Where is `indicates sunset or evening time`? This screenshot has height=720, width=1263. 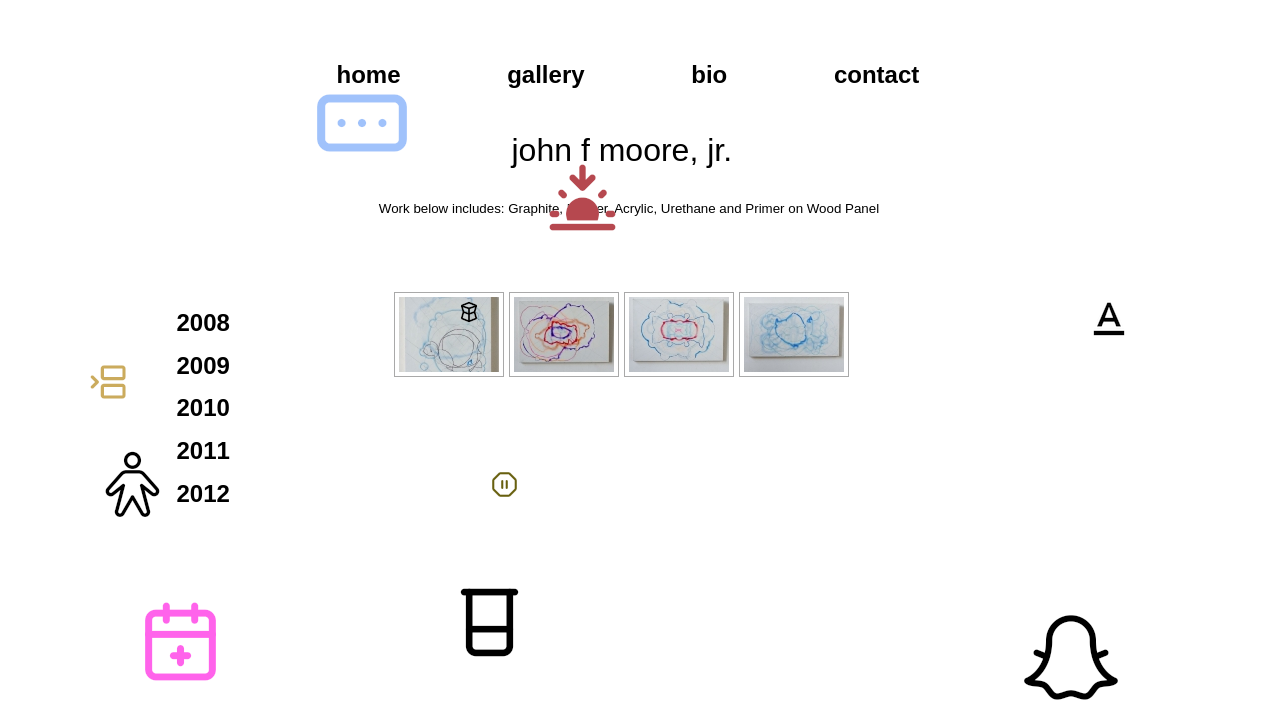 indicates sunset or evening time is located at coordinates (582, 197).